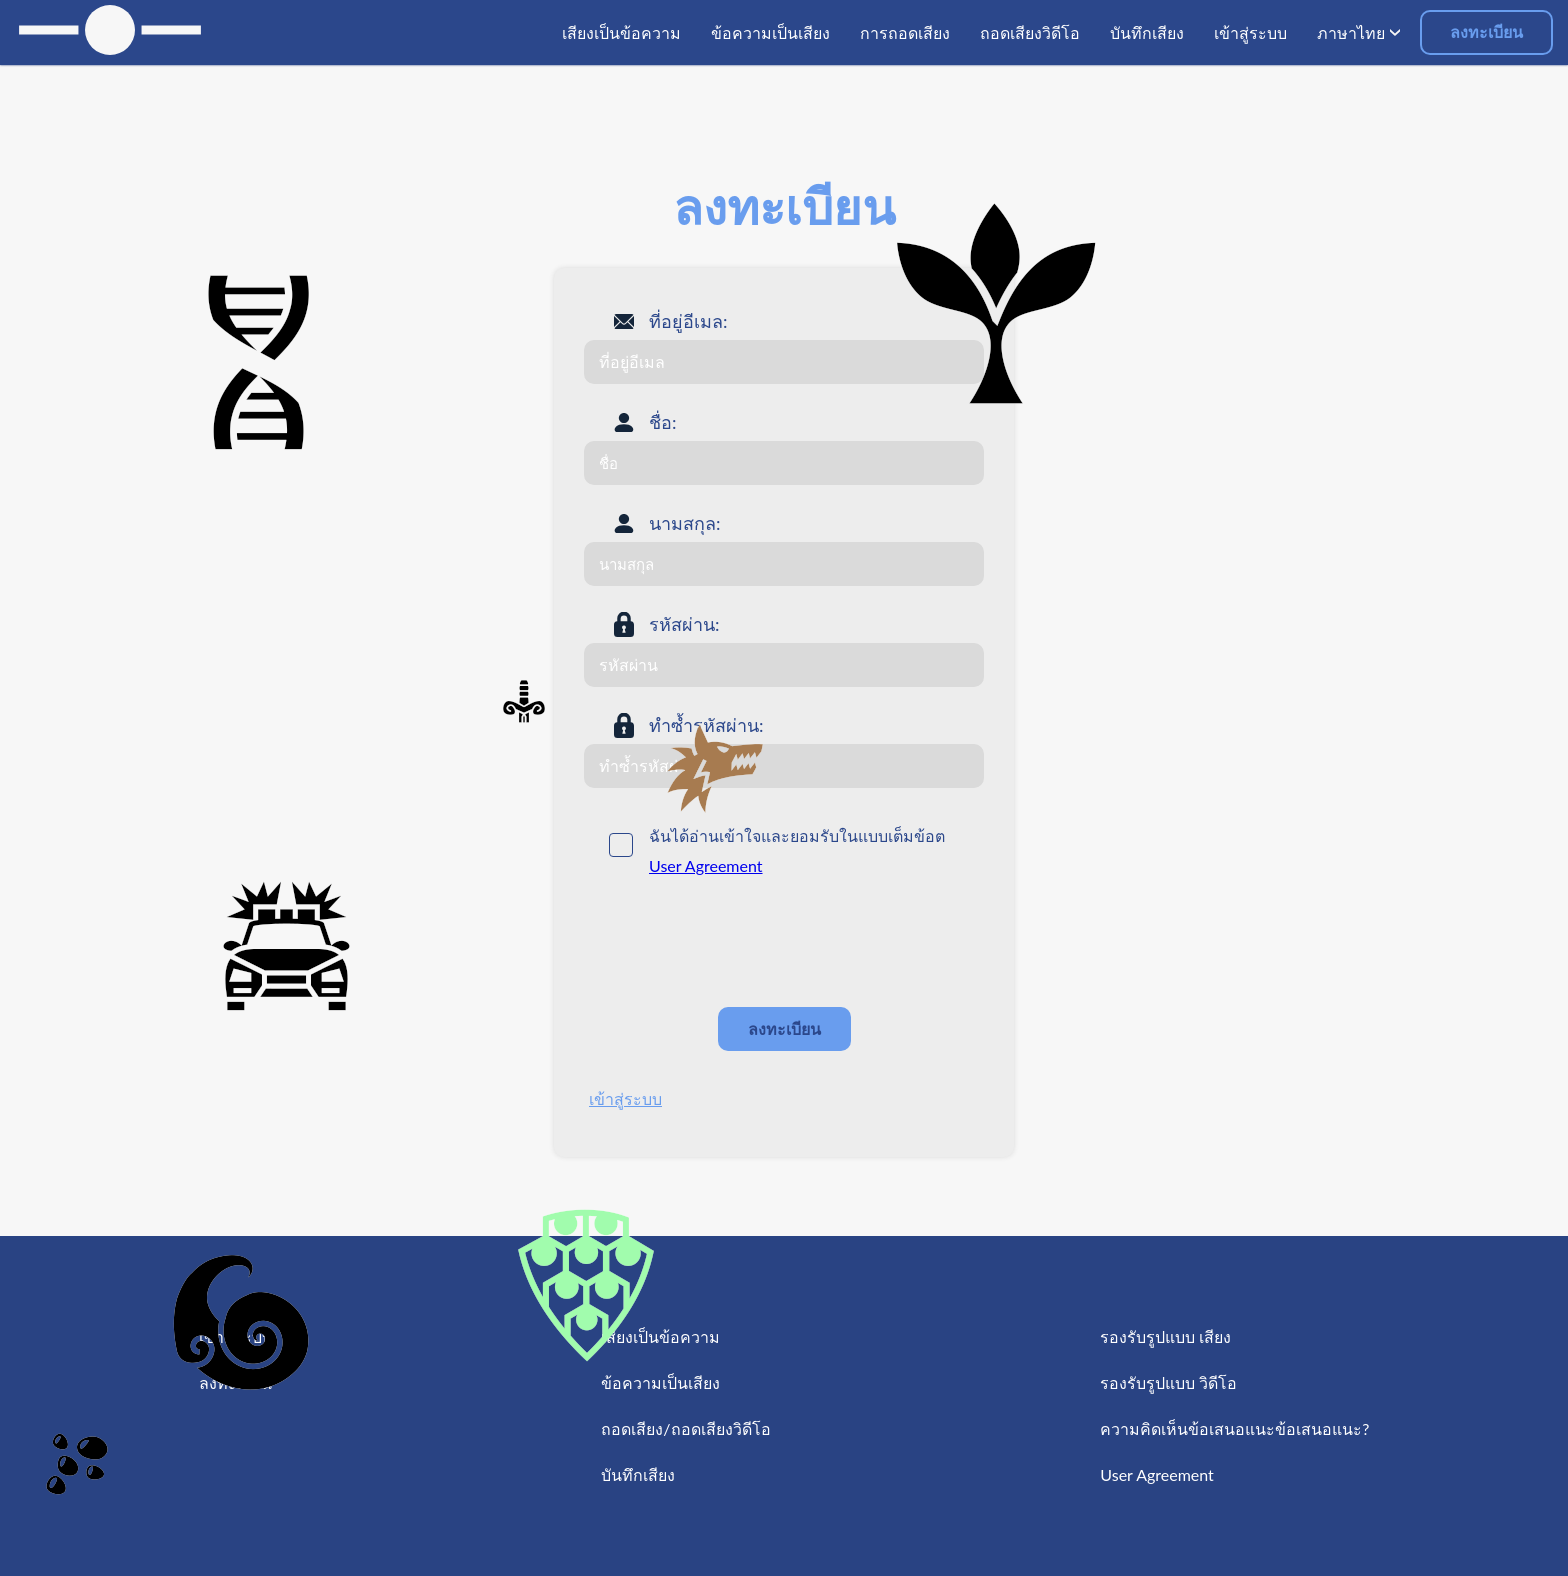  I want to click on activate energy shield or defensive ability, so click(586, 1286).